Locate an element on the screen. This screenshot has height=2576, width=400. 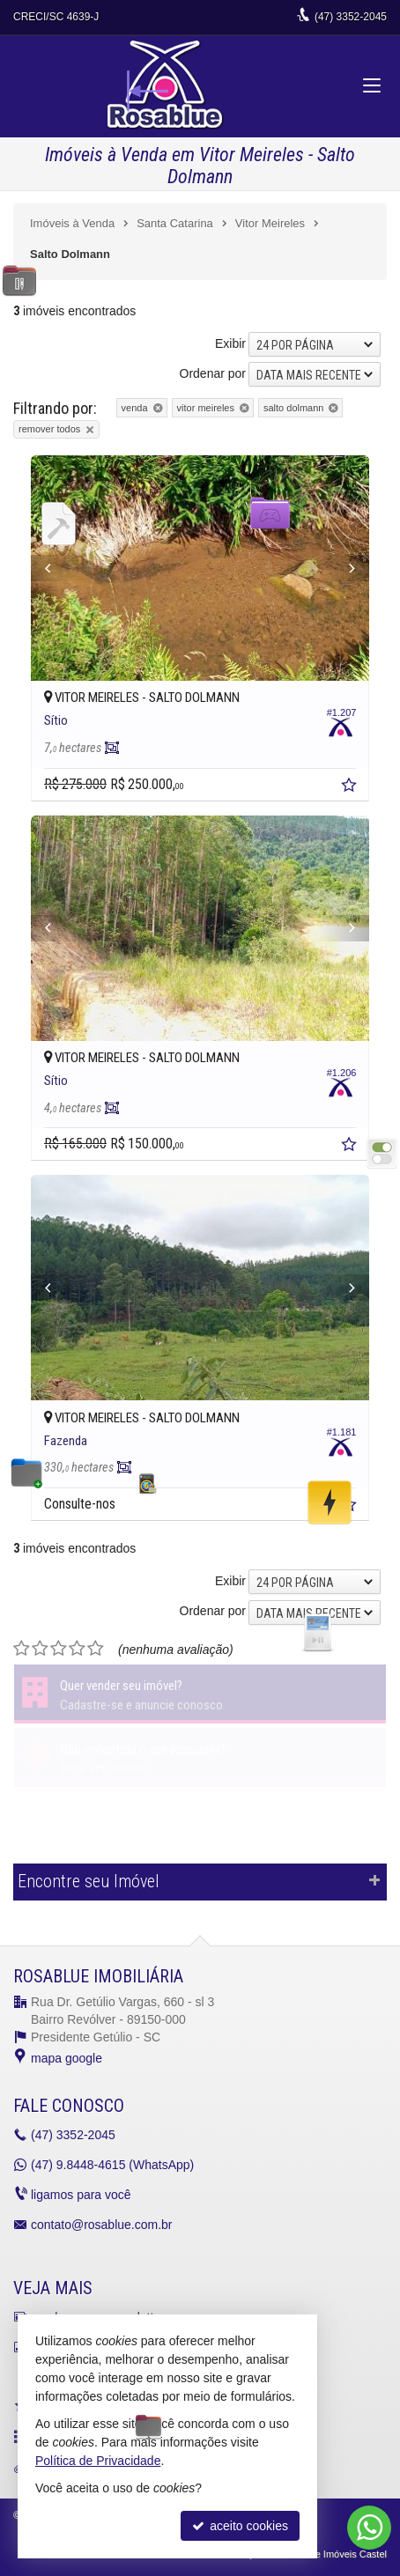
open your games folder is located at coordinates (270, 513).